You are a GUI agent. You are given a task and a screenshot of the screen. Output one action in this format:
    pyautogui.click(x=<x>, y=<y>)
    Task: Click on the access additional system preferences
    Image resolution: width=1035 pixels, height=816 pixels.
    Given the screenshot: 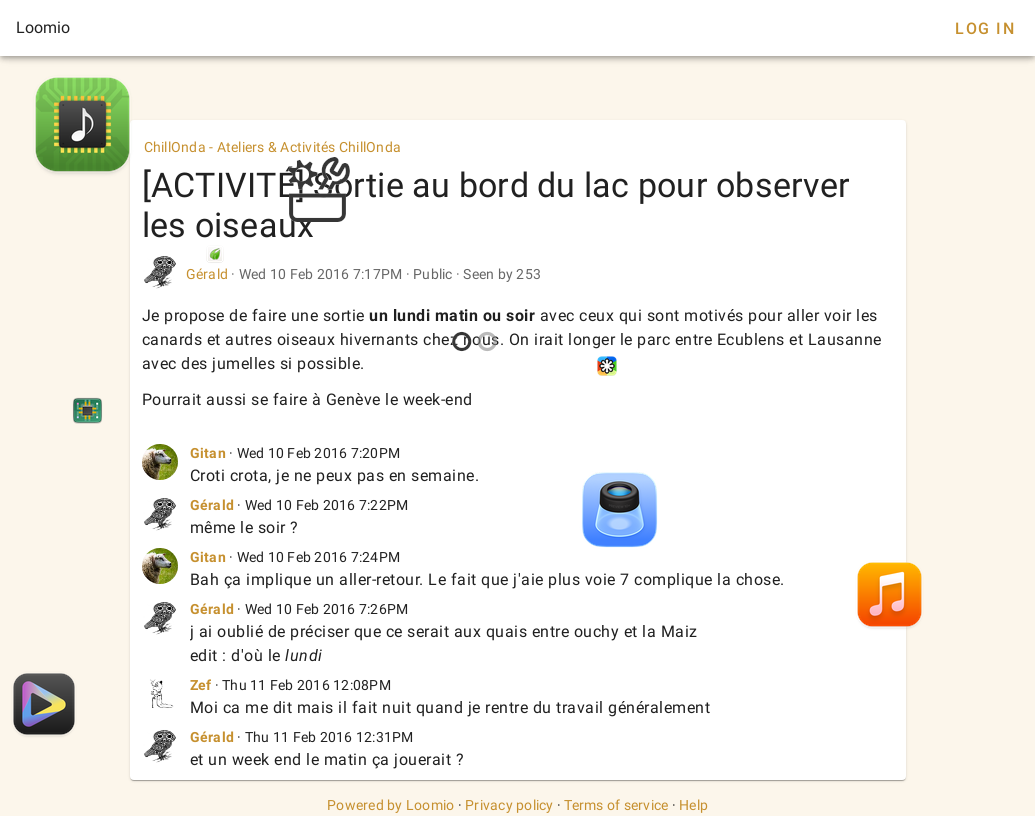 What is the action you would take?
    pyautogui.click(x=317, y=189)
    